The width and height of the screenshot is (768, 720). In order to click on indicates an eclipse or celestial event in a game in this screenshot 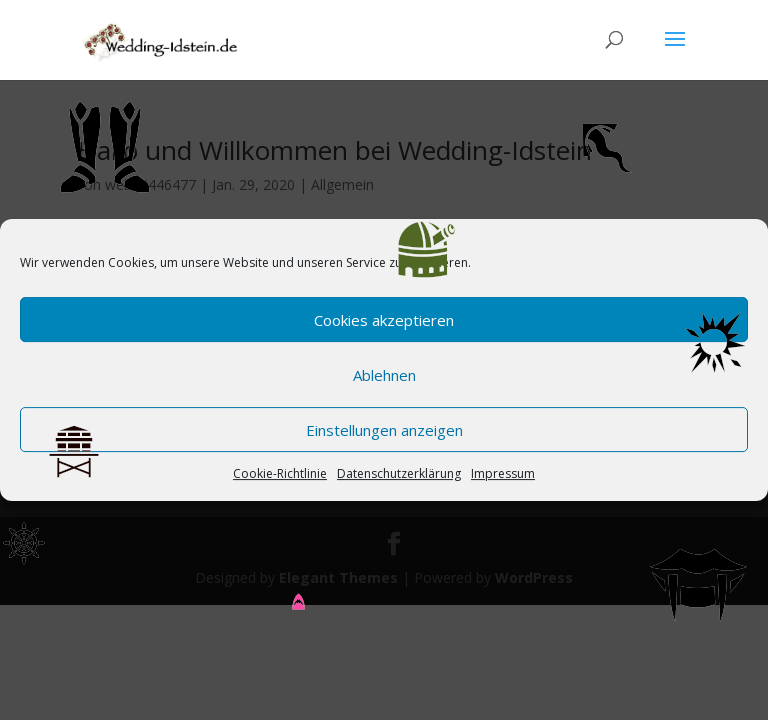, I will do `click(714, 342)`.